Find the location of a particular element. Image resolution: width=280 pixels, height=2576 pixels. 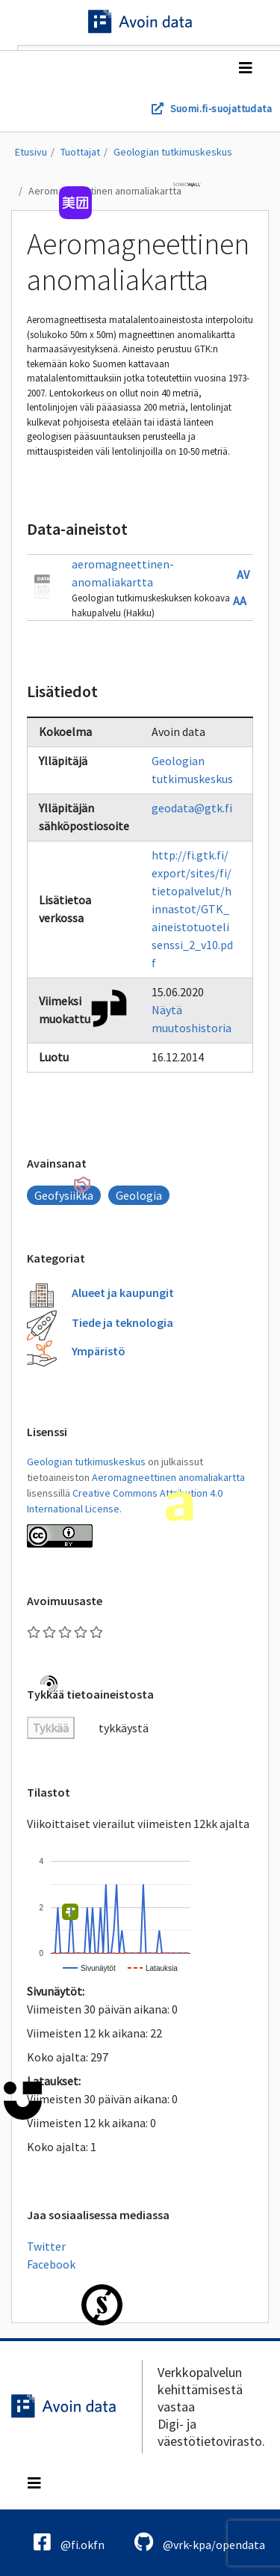

sonicwall network security branding is located at coordinates (187, 185).